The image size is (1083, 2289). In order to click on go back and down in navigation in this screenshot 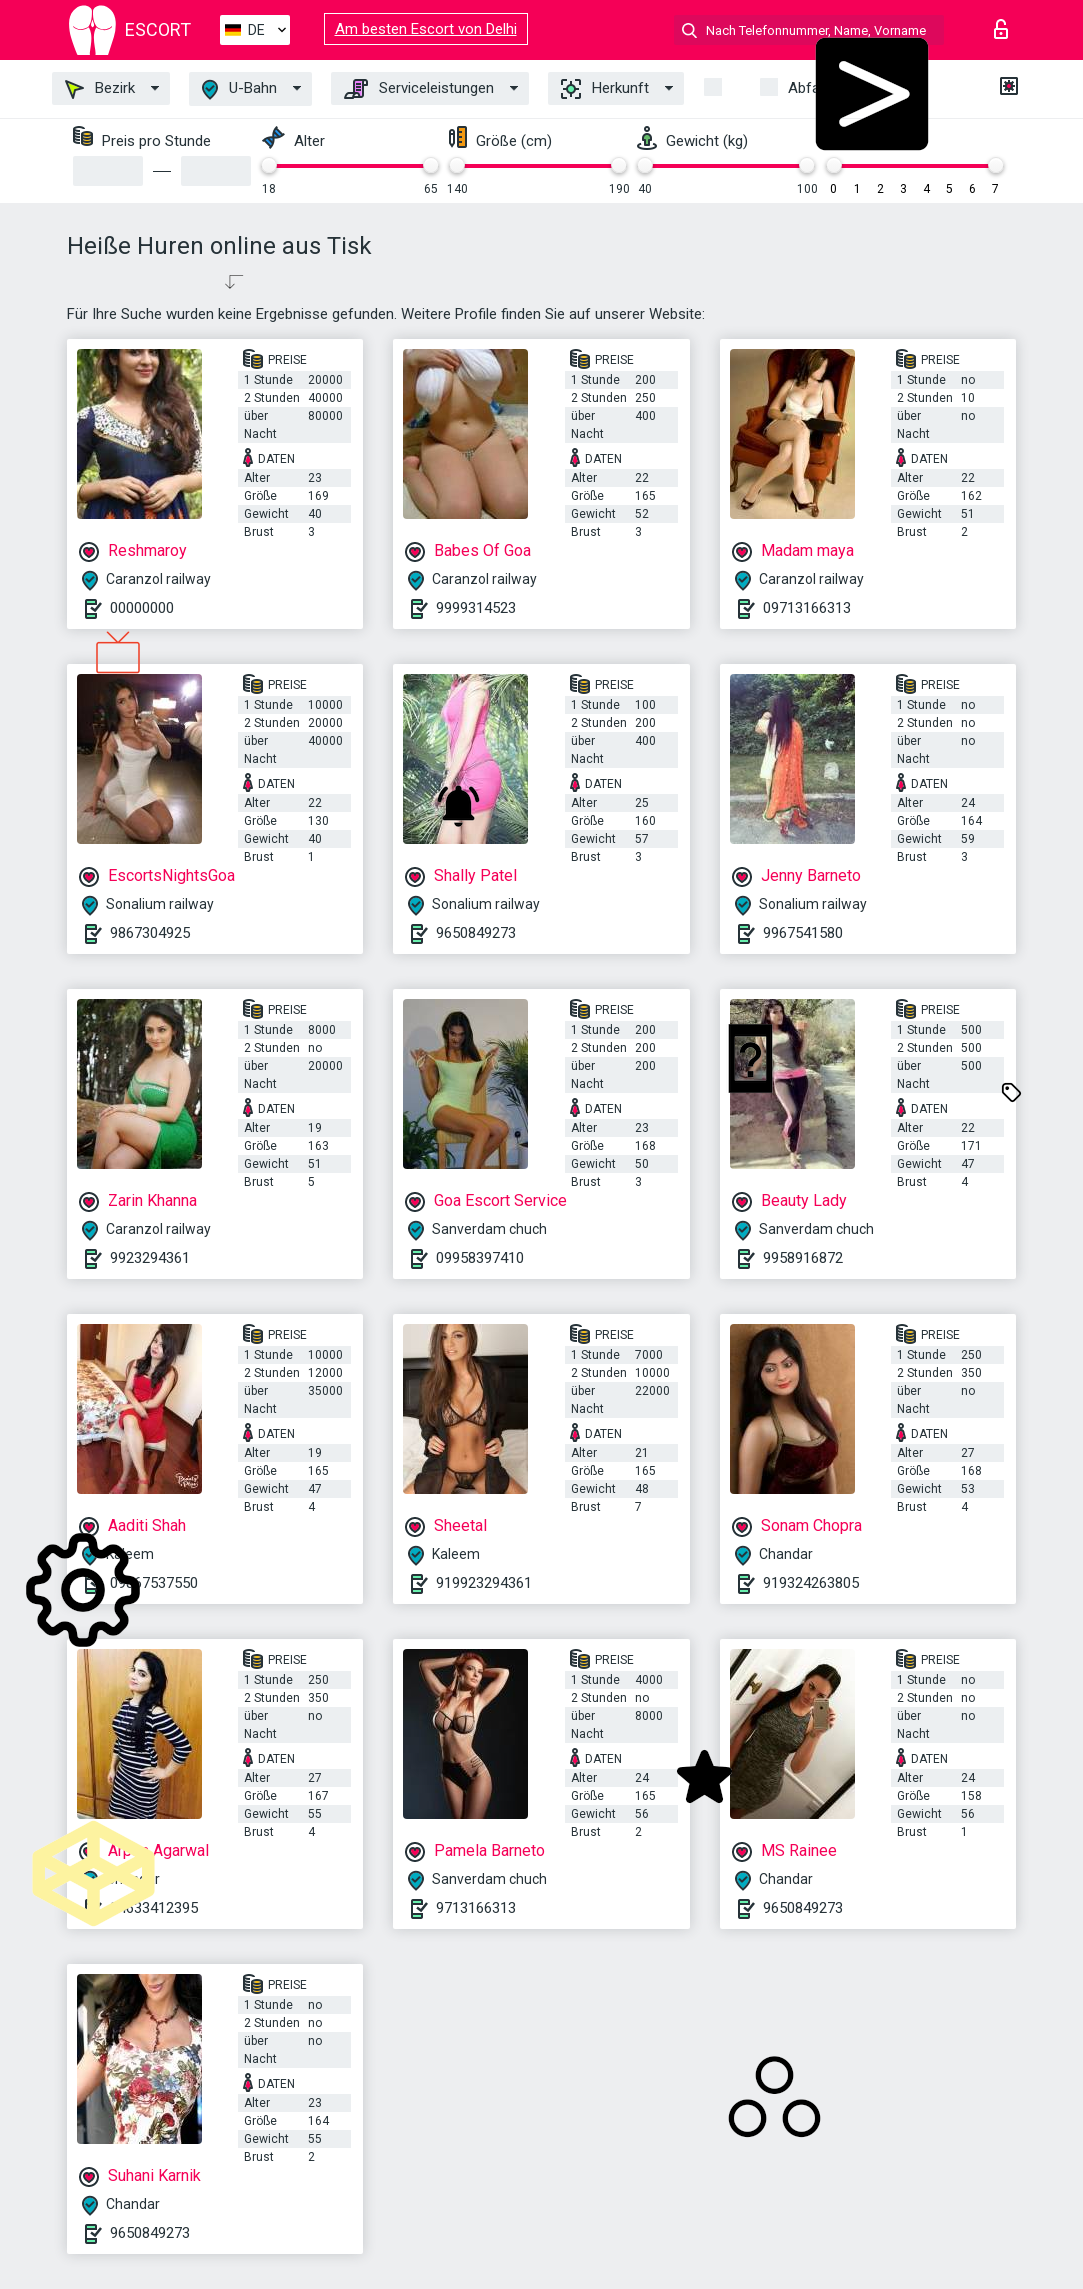, I will do `click(233, 280)`.